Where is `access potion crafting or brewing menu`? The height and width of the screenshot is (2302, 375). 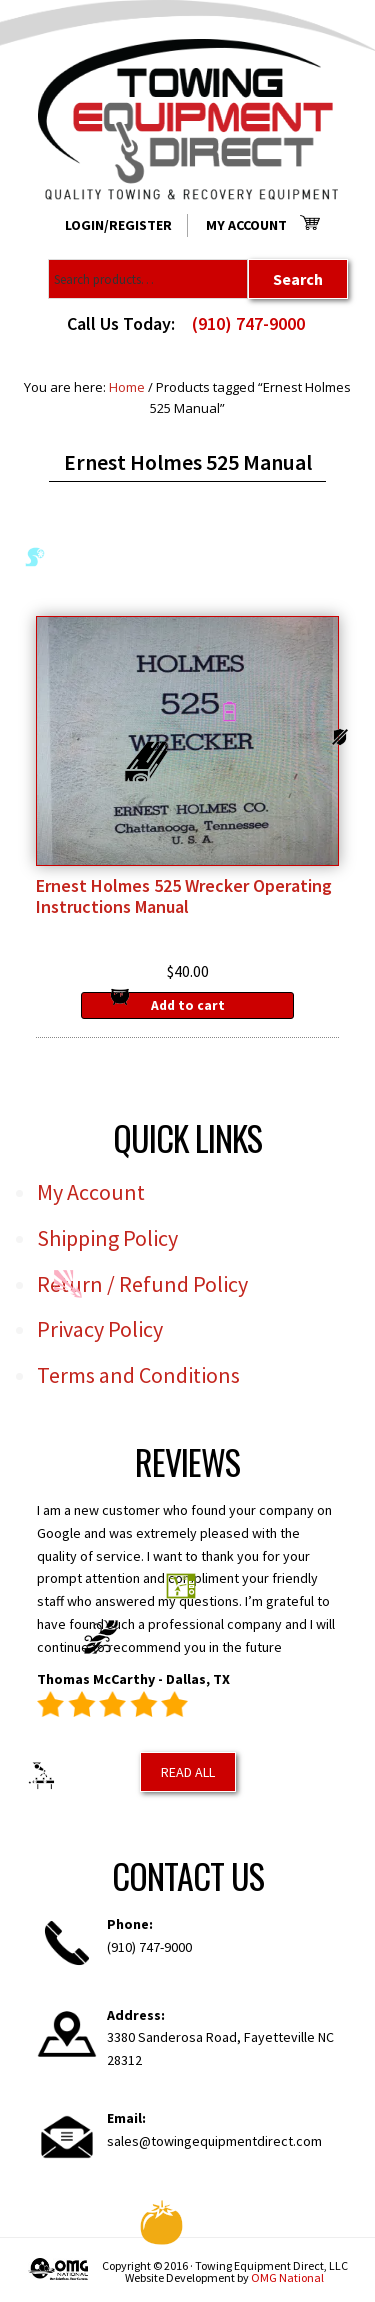 access potion crafting or brewing menu is located at coordinates (120, 997).